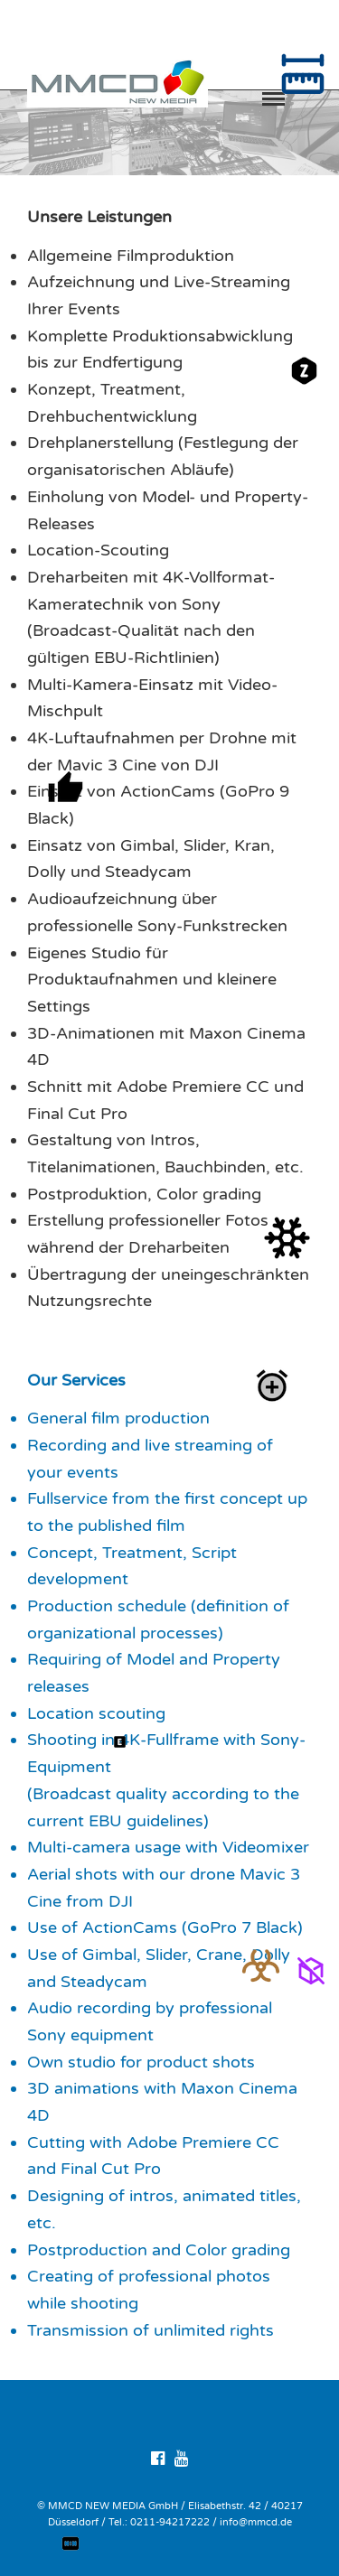 Image resolution: width=339 pixels, height=2576 pixels. I want to click on access measurement tools, so click(303, 75).